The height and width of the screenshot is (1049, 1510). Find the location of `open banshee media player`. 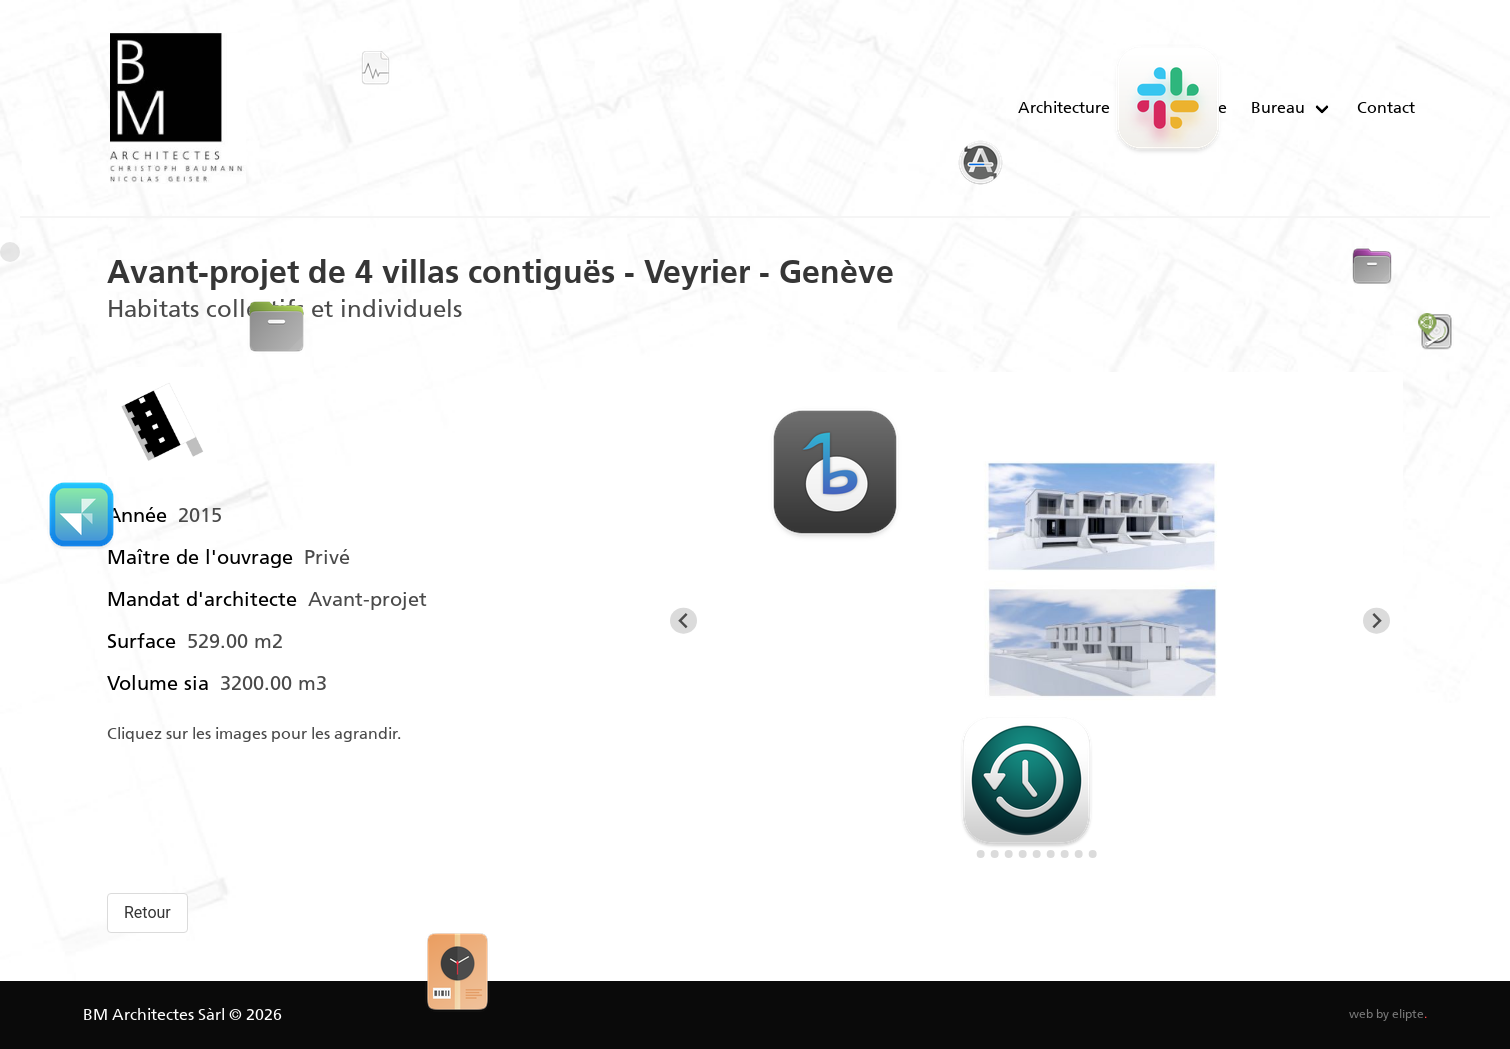

open banshee media player is located at coordinates (835, 472).